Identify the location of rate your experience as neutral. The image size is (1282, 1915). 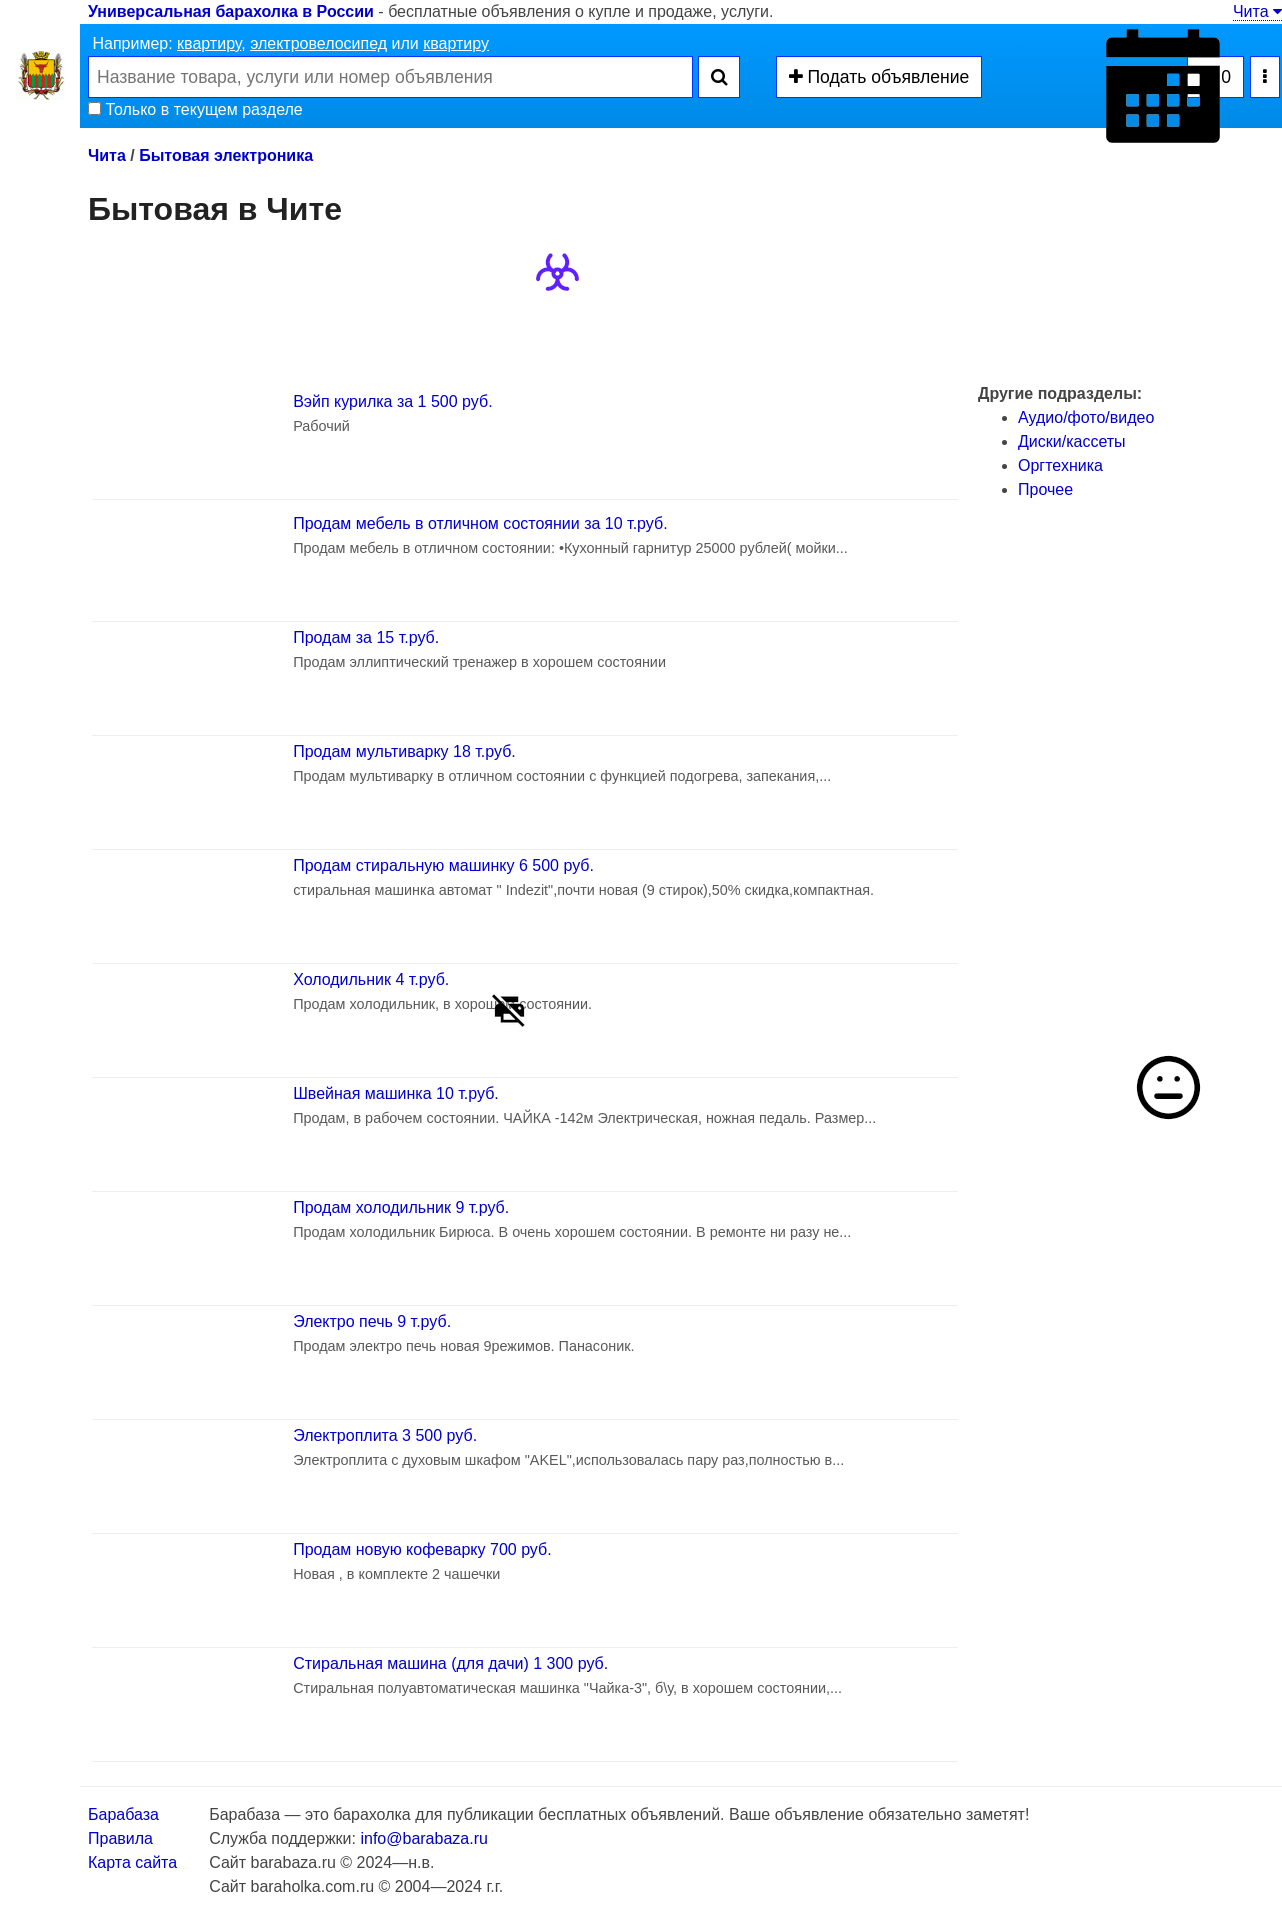
(1168, 1087).